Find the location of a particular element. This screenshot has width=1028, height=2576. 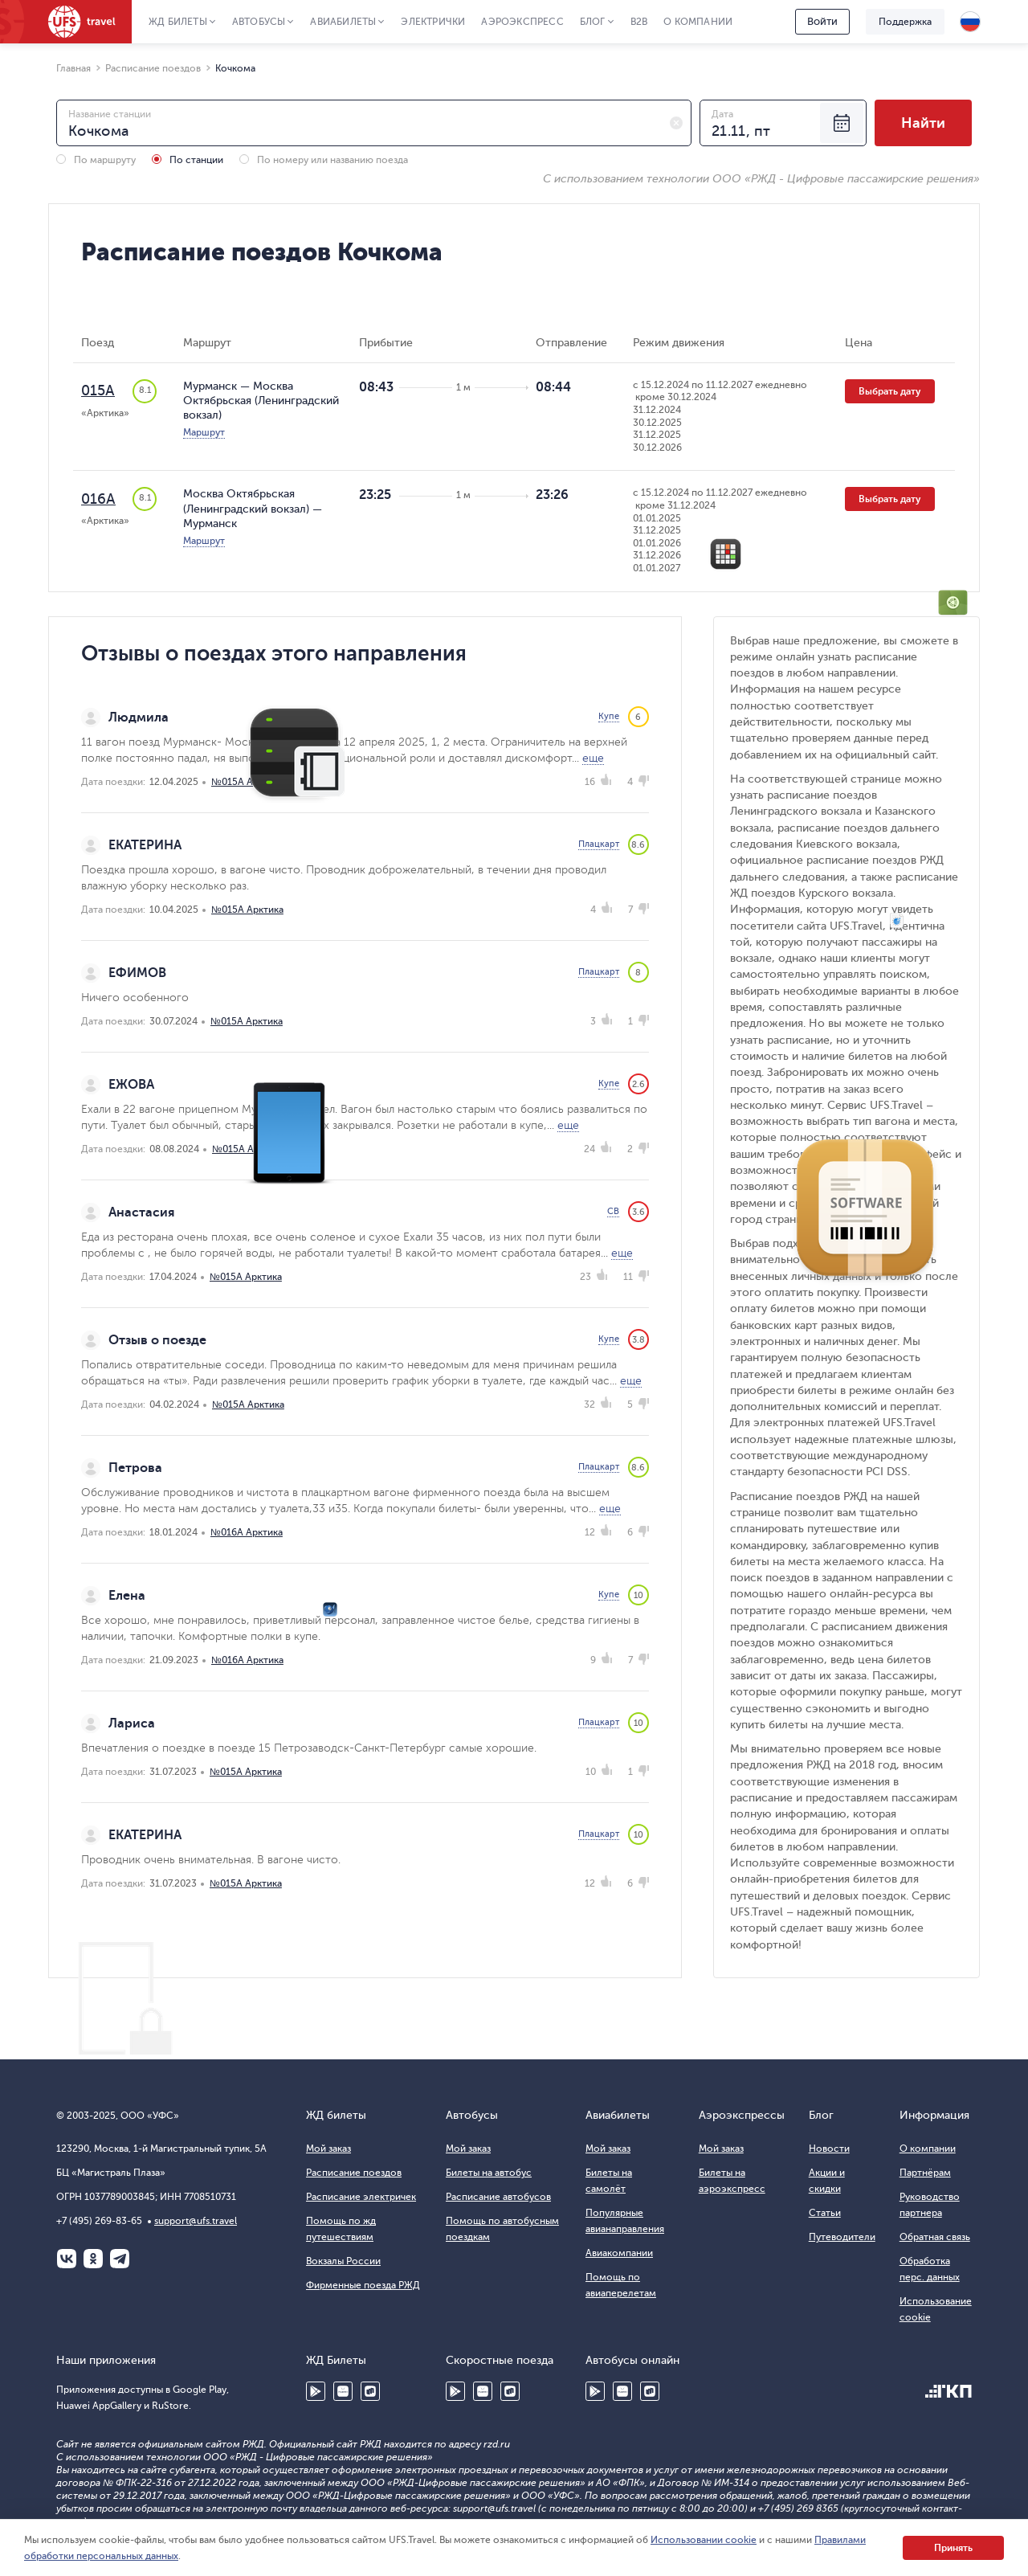

access your desktop folder is located at coordinates (953, 601).